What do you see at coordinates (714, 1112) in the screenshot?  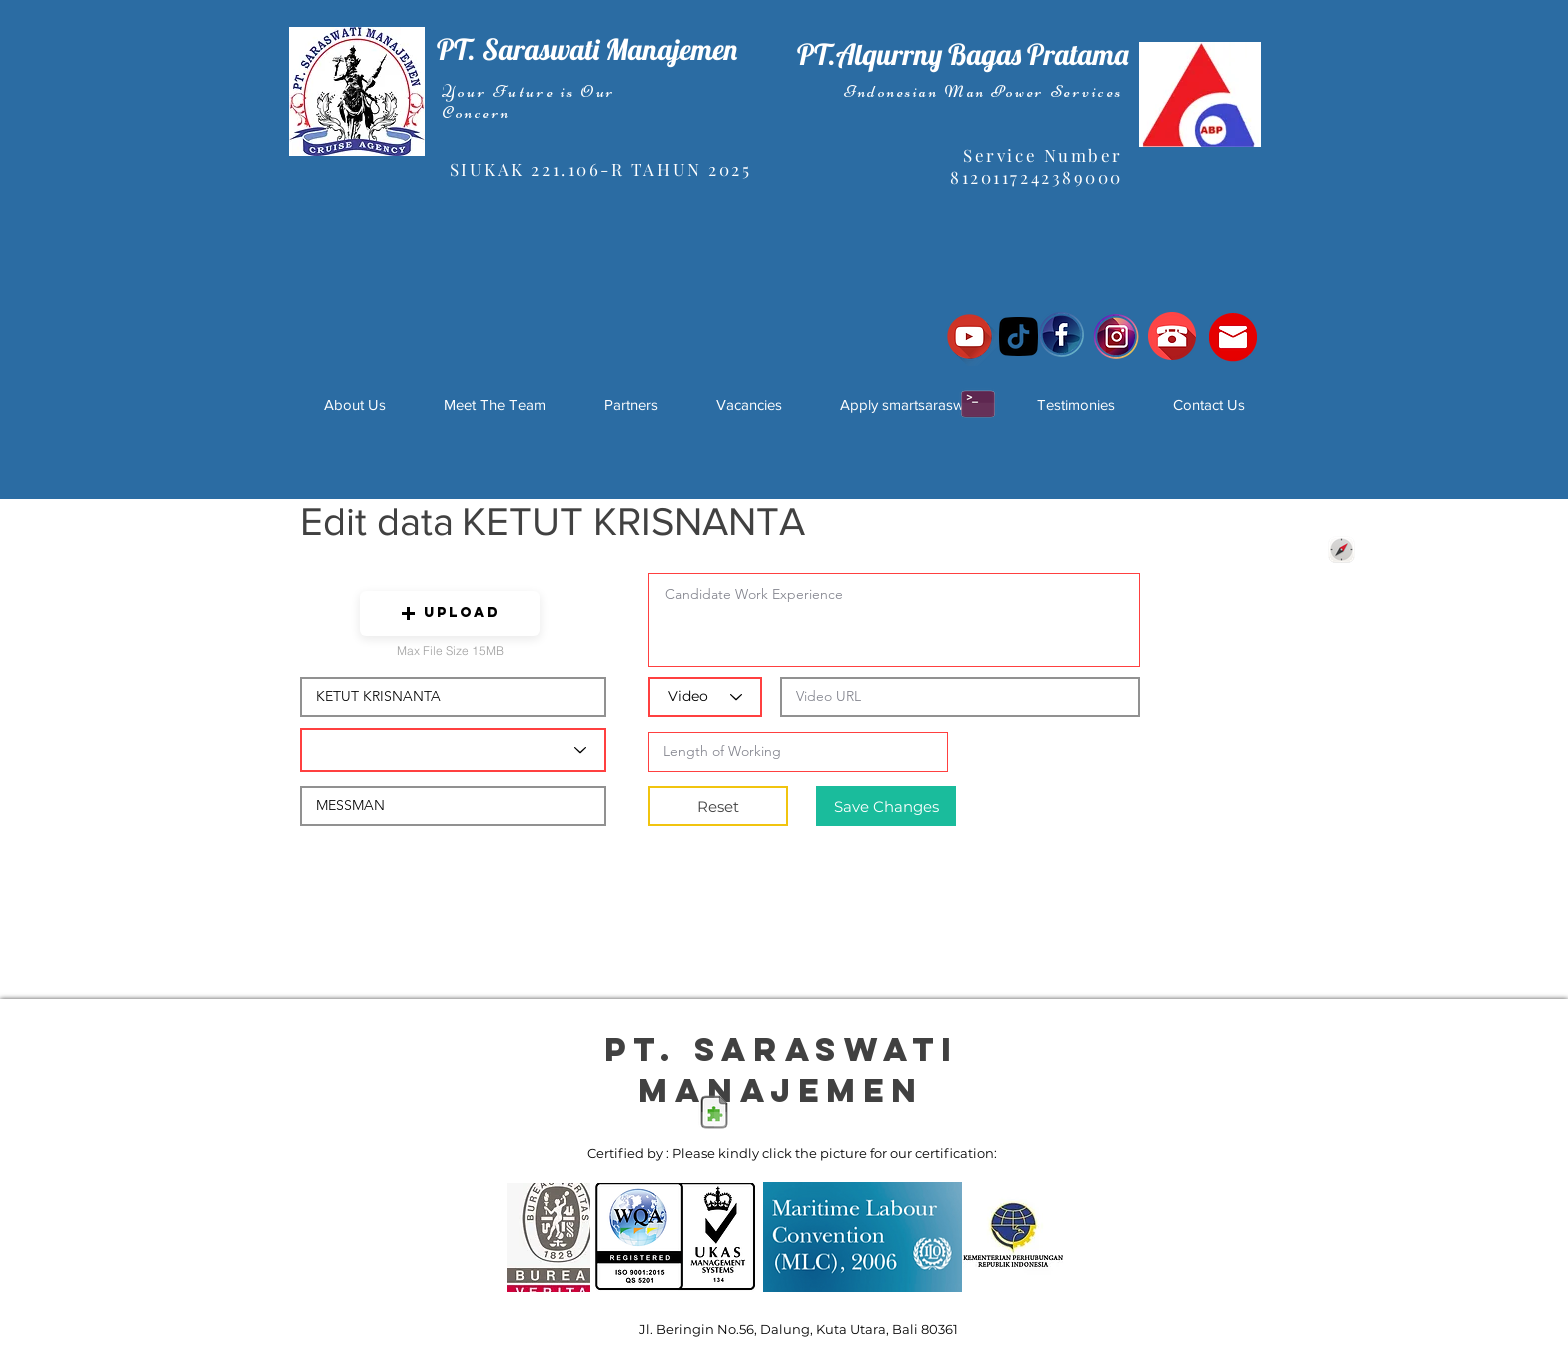 I see `openoffice extension file type indicator` at bounding box center [714, 1112].